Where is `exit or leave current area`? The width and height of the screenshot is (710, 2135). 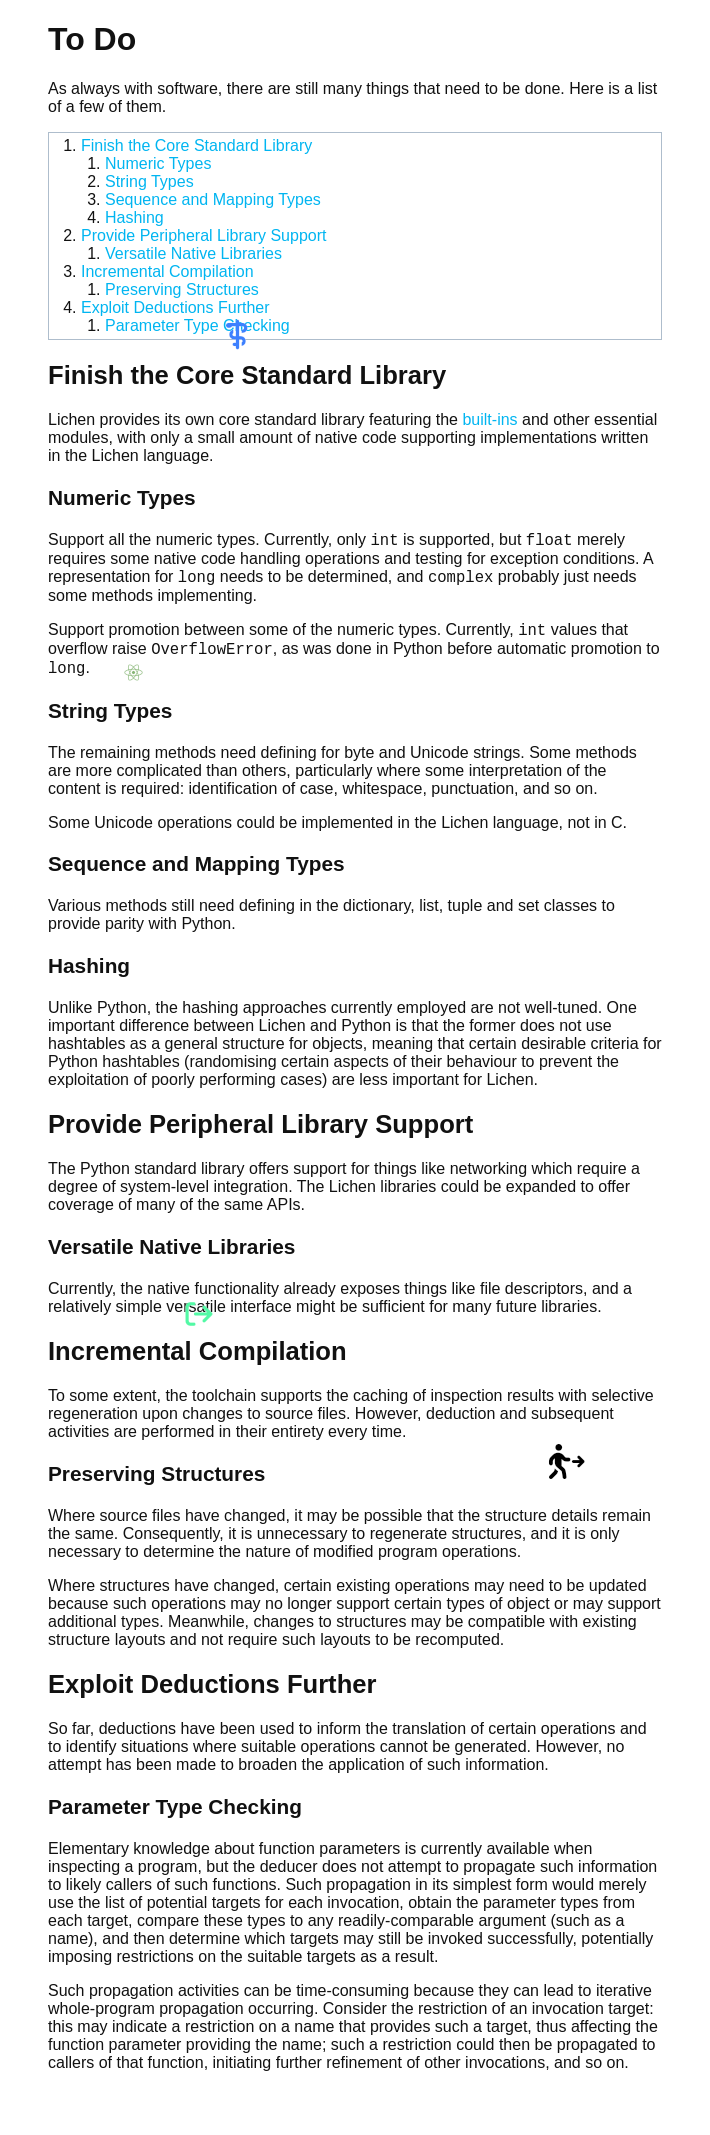 exit or leave current area is located at coordinates (566, 1461).